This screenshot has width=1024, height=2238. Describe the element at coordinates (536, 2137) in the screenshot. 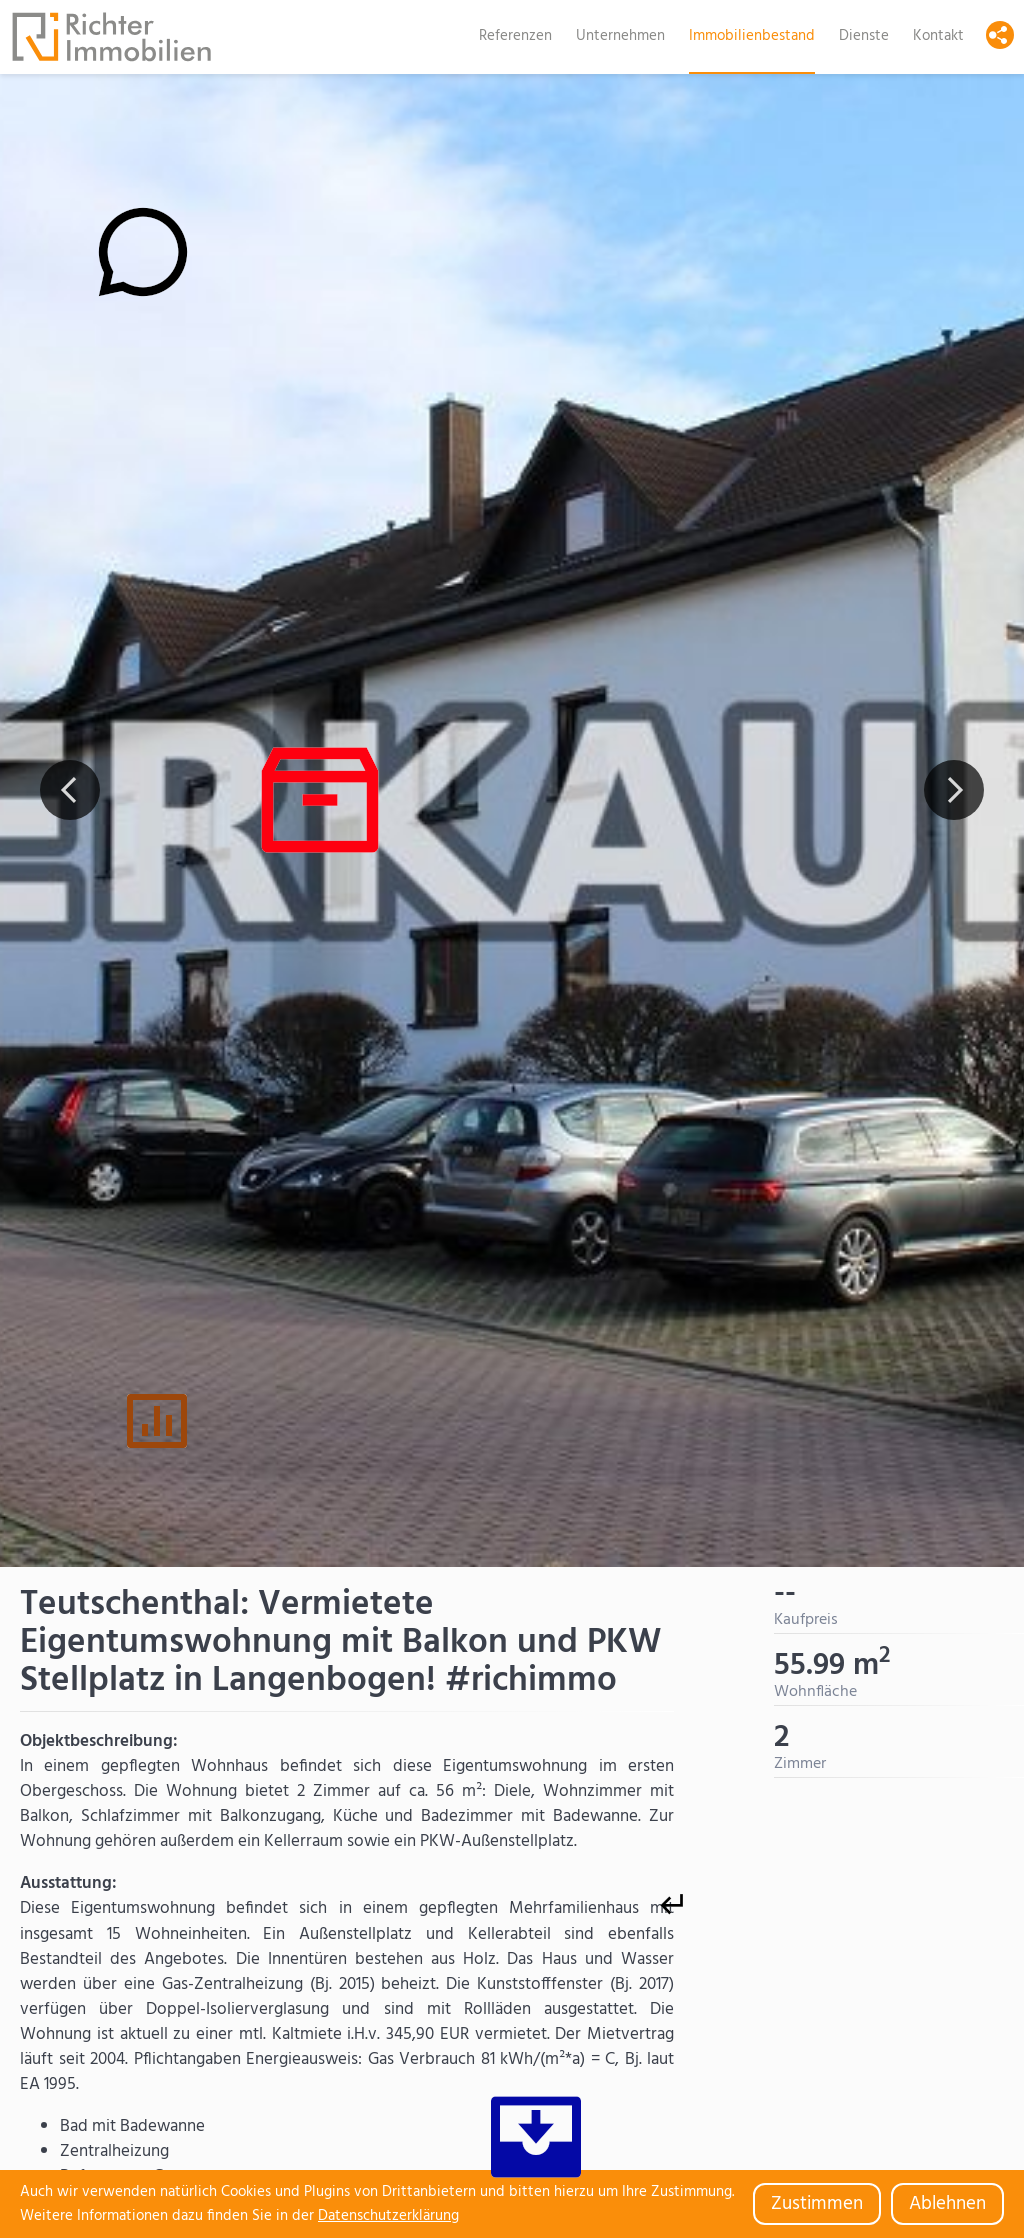

I see `import files or data into the application` at that location.